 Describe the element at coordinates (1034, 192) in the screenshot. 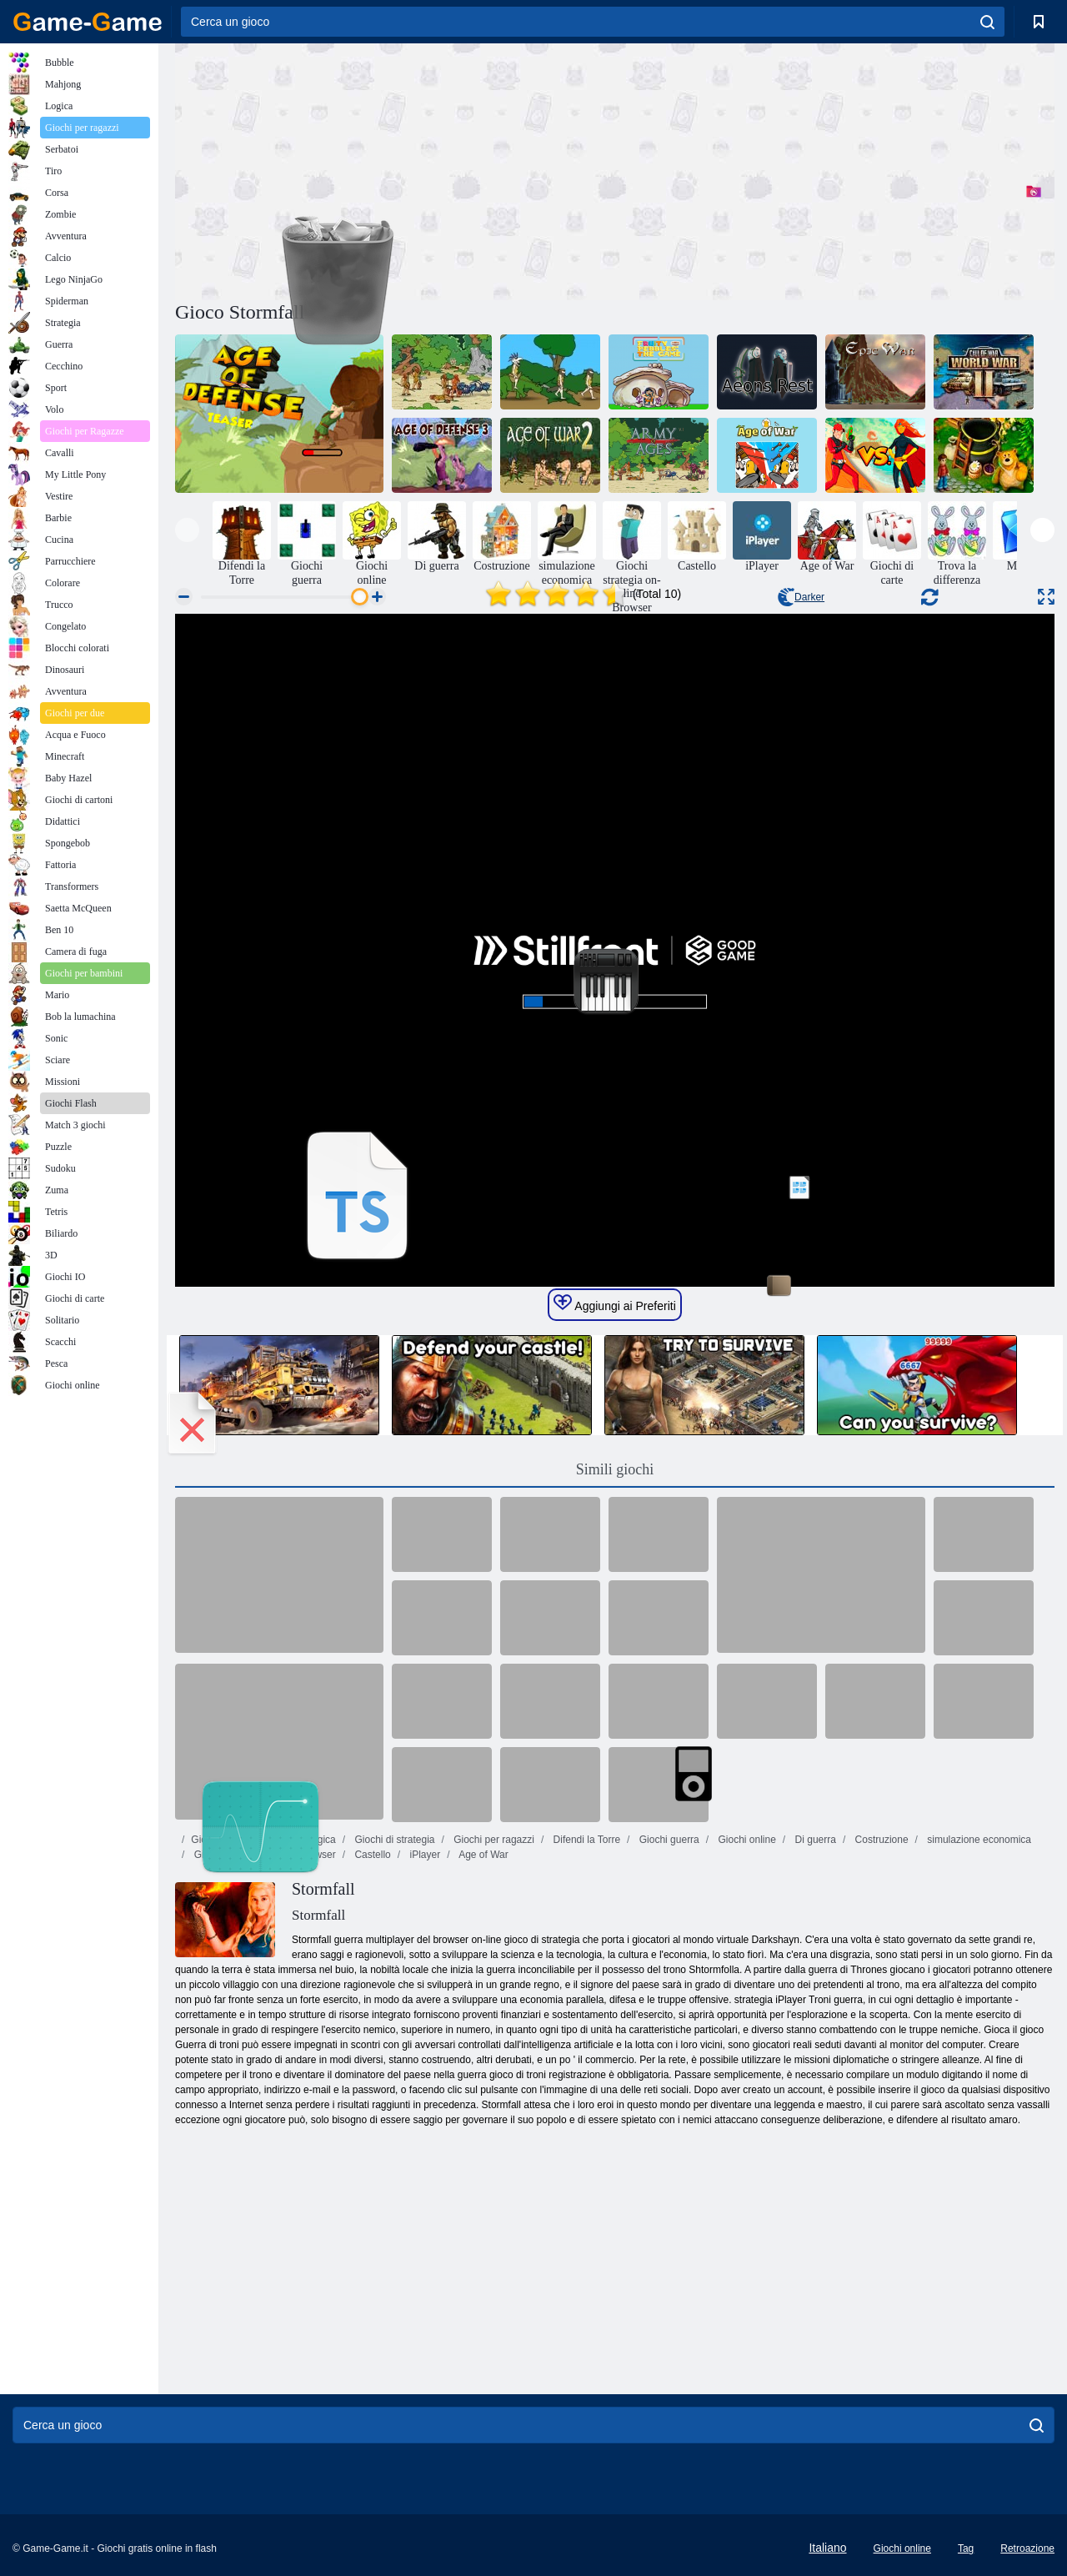

I see `open garuda linux system folder` at that location.